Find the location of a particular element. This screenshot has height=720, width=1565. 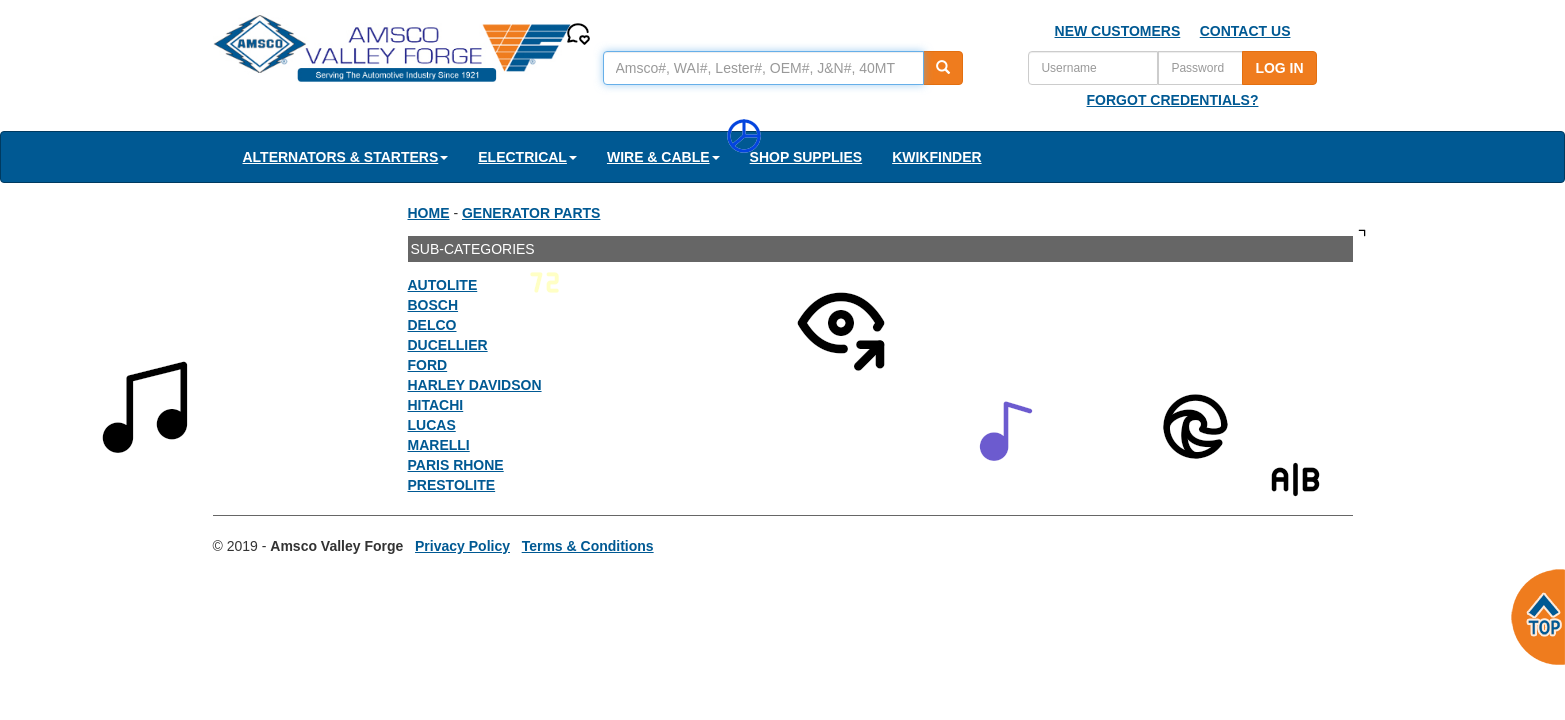

open microsoft edge browser is located at coordinates (1195, 426).